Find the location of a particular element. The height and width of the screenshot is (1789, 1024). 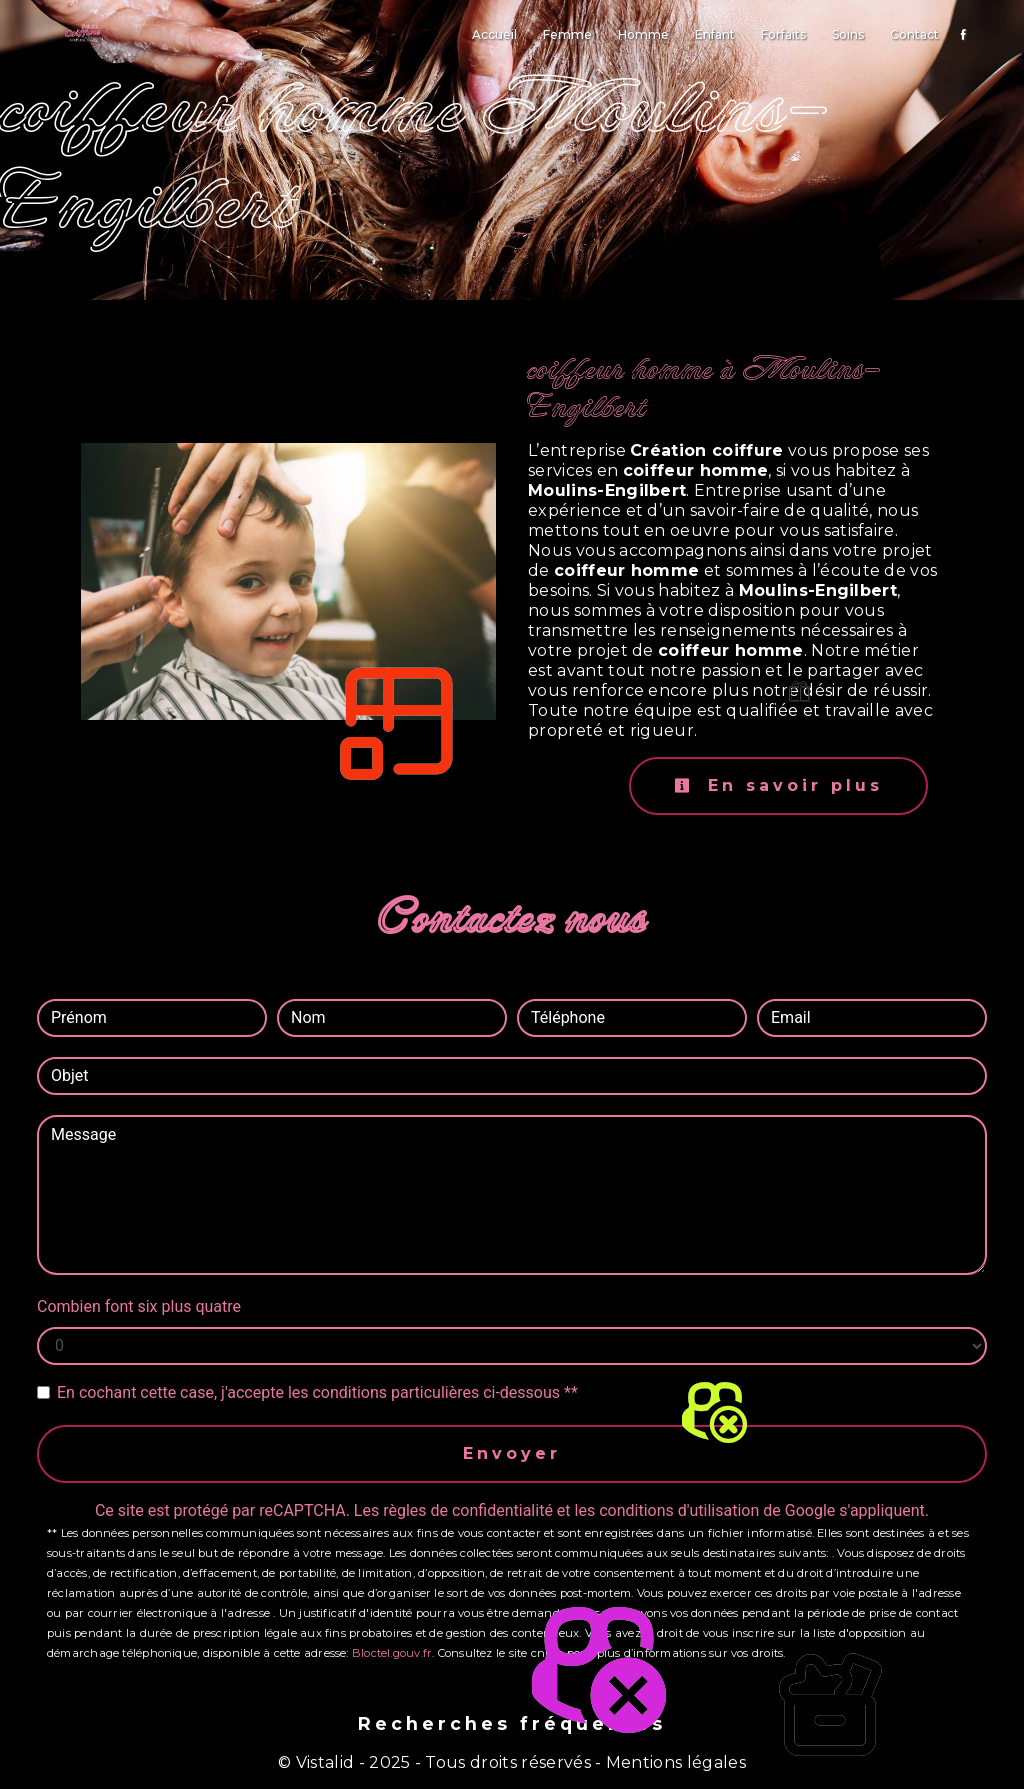

access tools and utilities is located at coordinates (830, 1705).